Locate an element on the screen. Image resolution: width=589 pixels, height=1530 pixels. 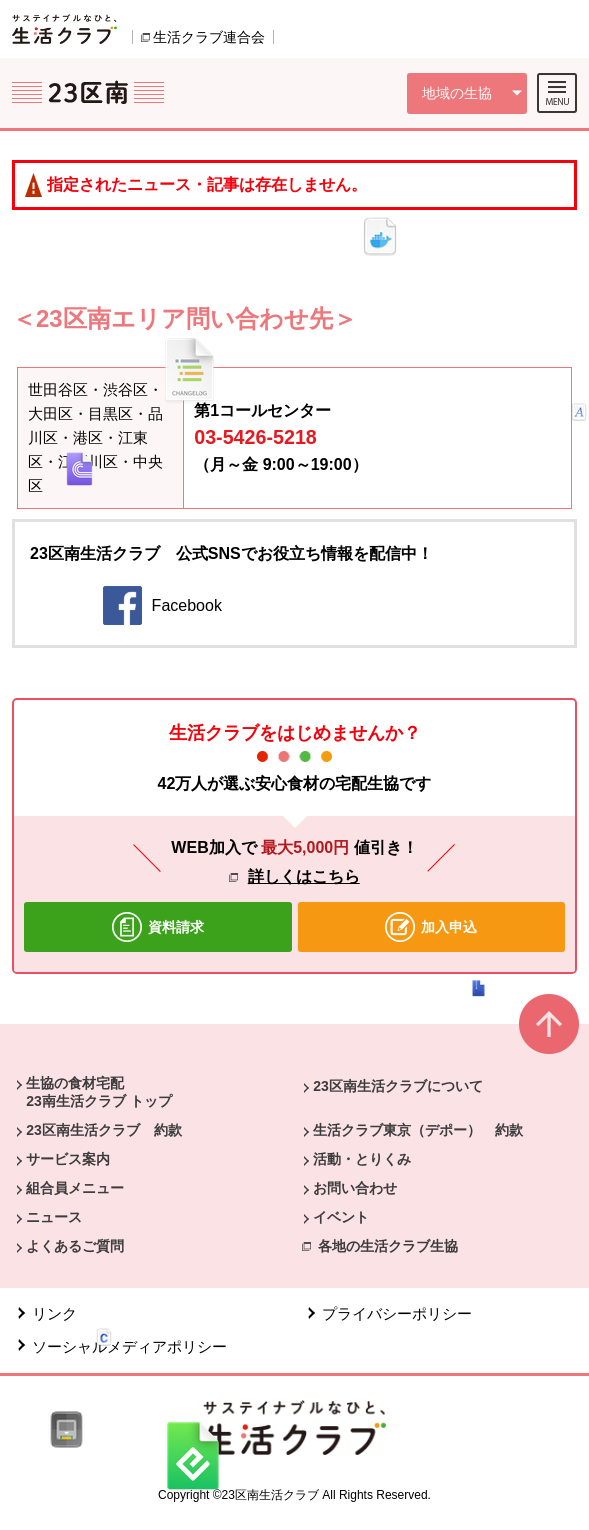
open a font file is located at coordinates (579, 412).